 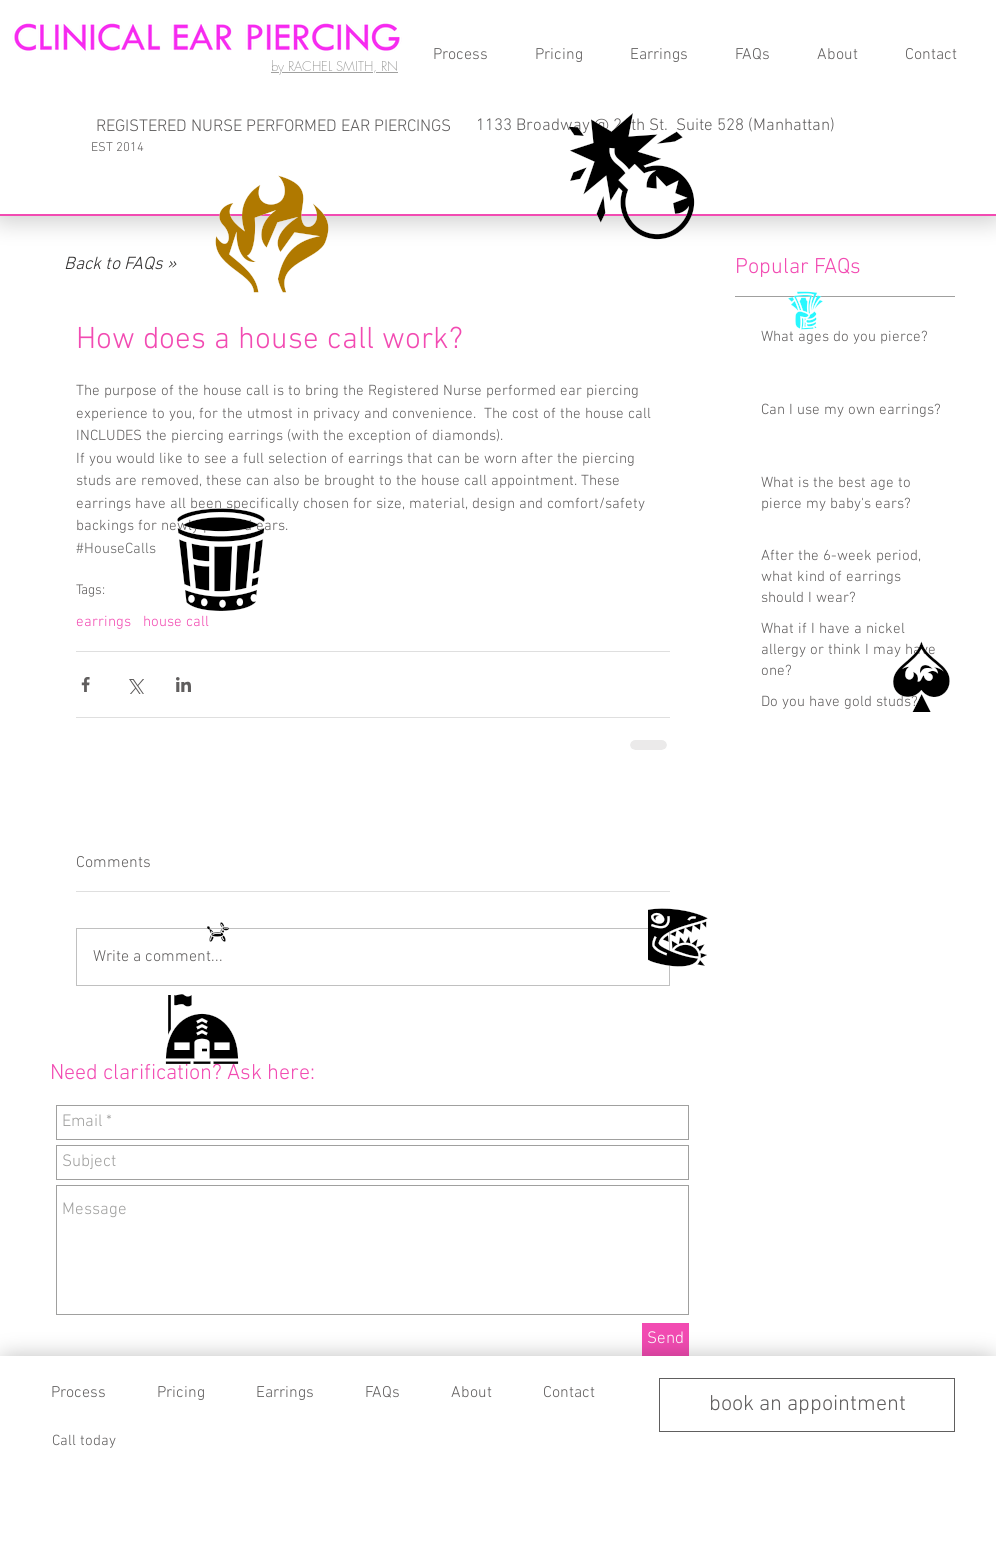 I want to click on access military barracks or troop housing, so click(x=202, y=1030).